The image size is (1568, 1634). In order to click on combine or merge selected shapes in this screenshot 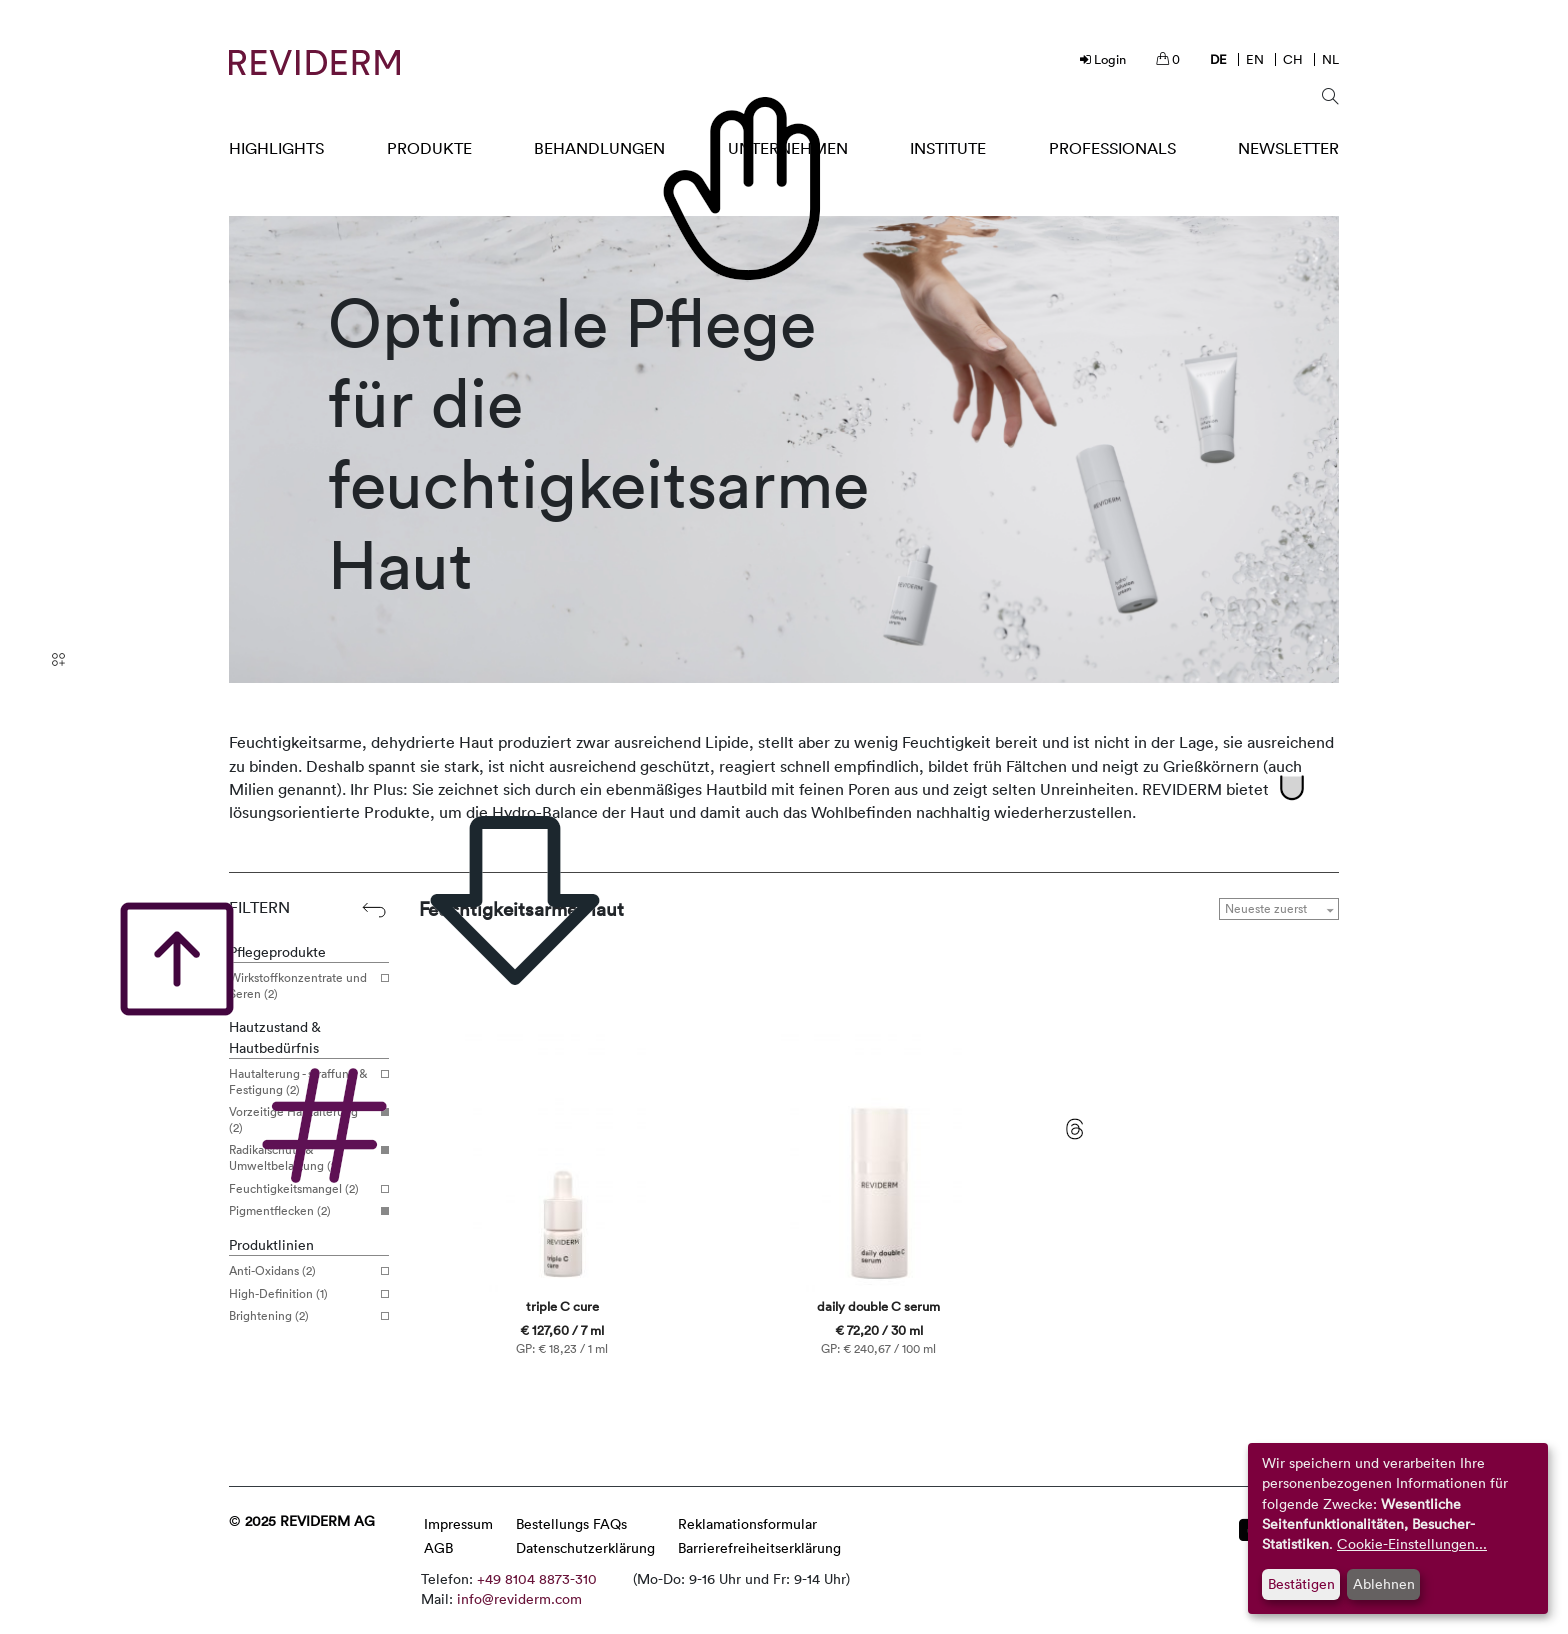, I will do `click(1292, 786)`.